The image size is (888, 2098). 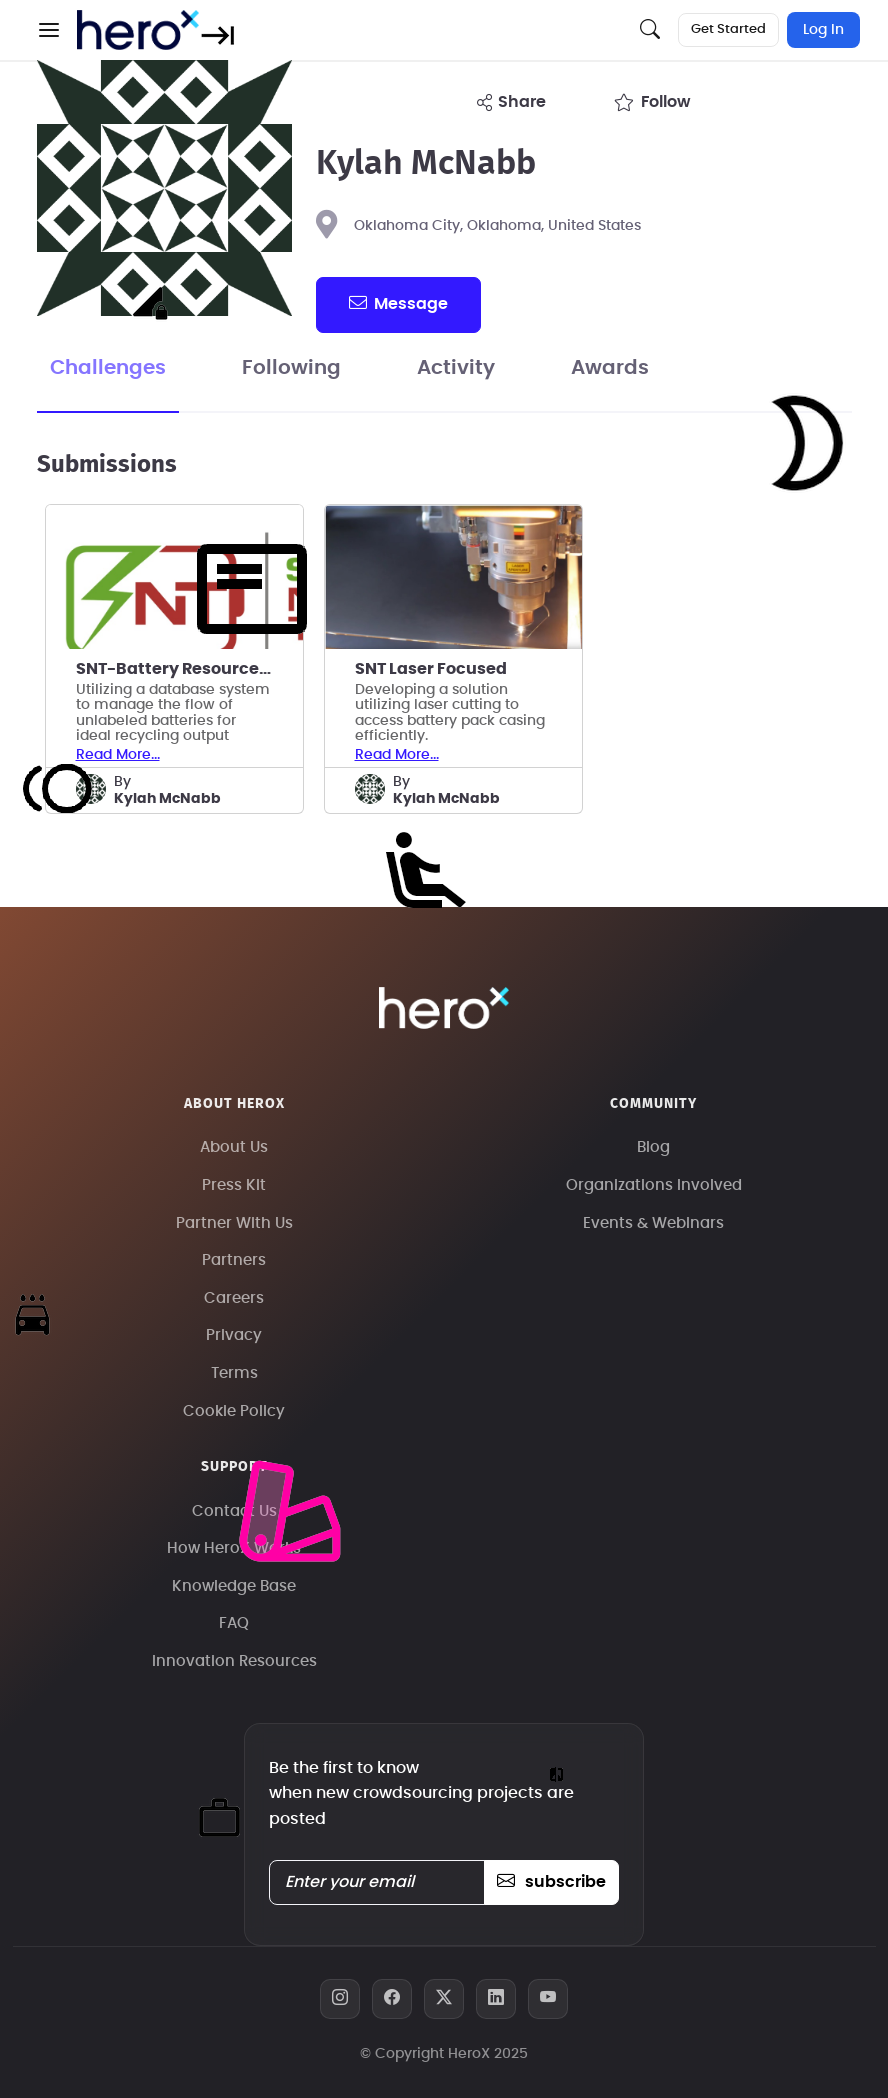 I want to click on find nearby car wash locations, so click(x=32, y=1314).